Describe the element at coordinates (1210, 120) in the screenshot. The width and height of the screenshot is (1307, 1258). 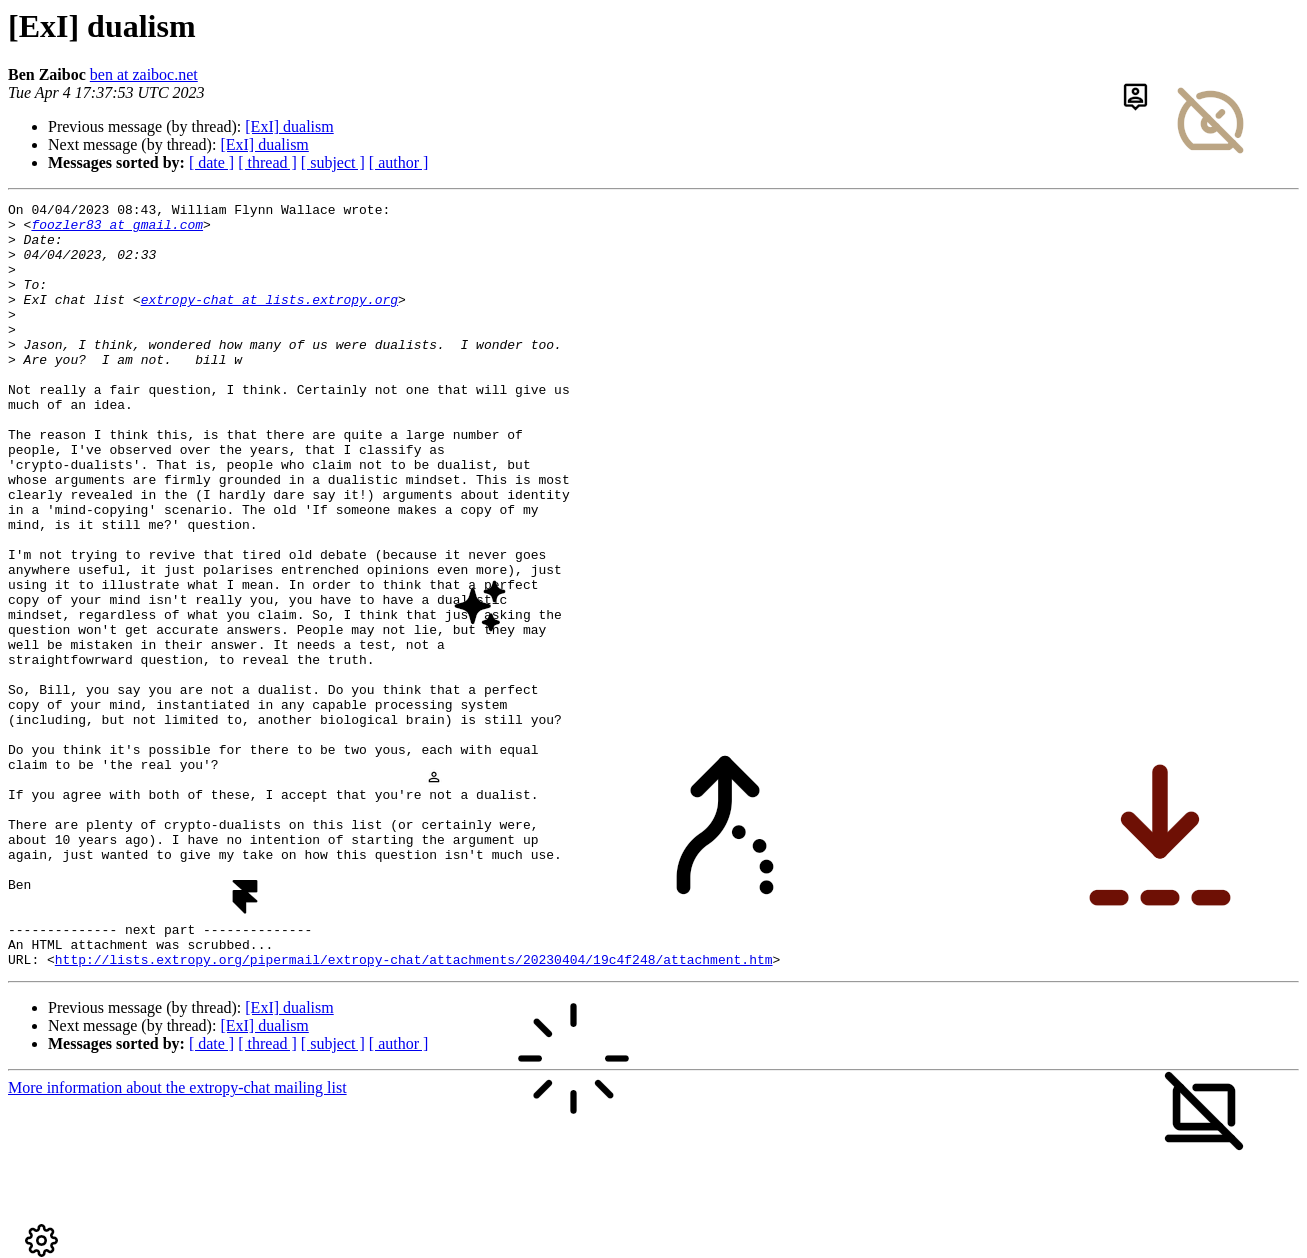
I see `dashboard view is disabled or unavailable` at that location.